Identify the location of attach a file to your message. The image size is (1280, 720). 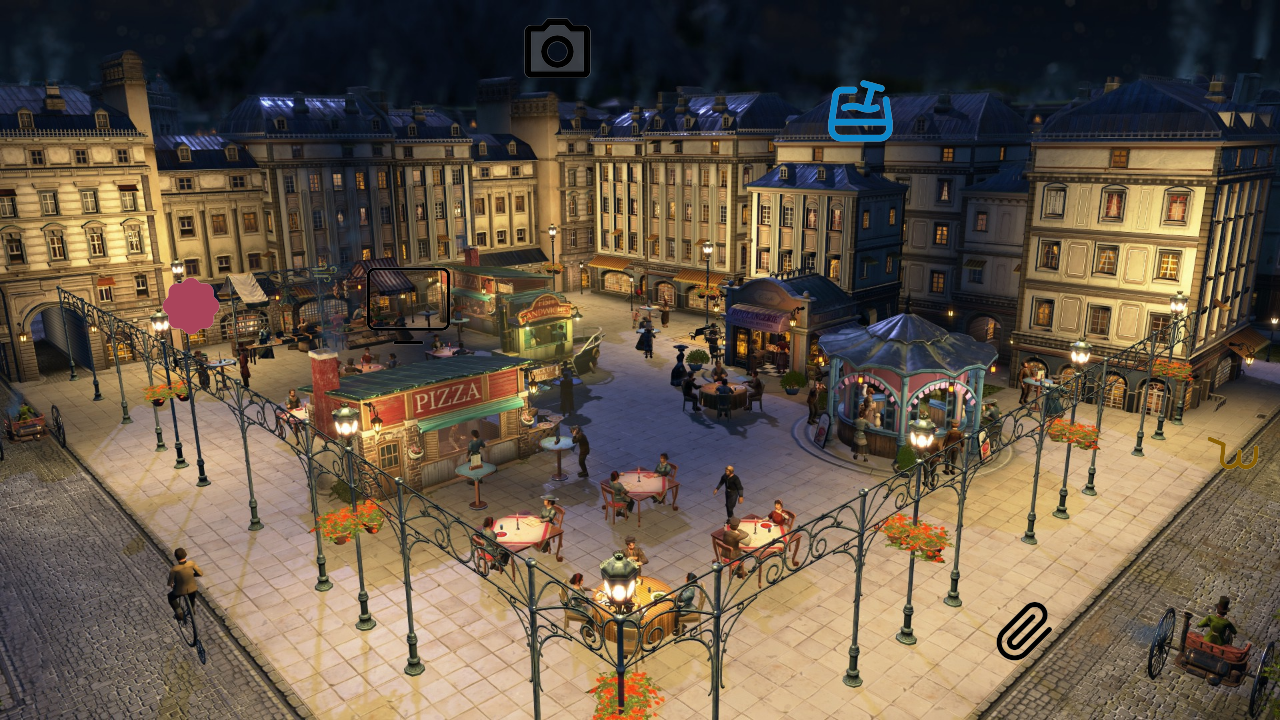
(1025, 632).